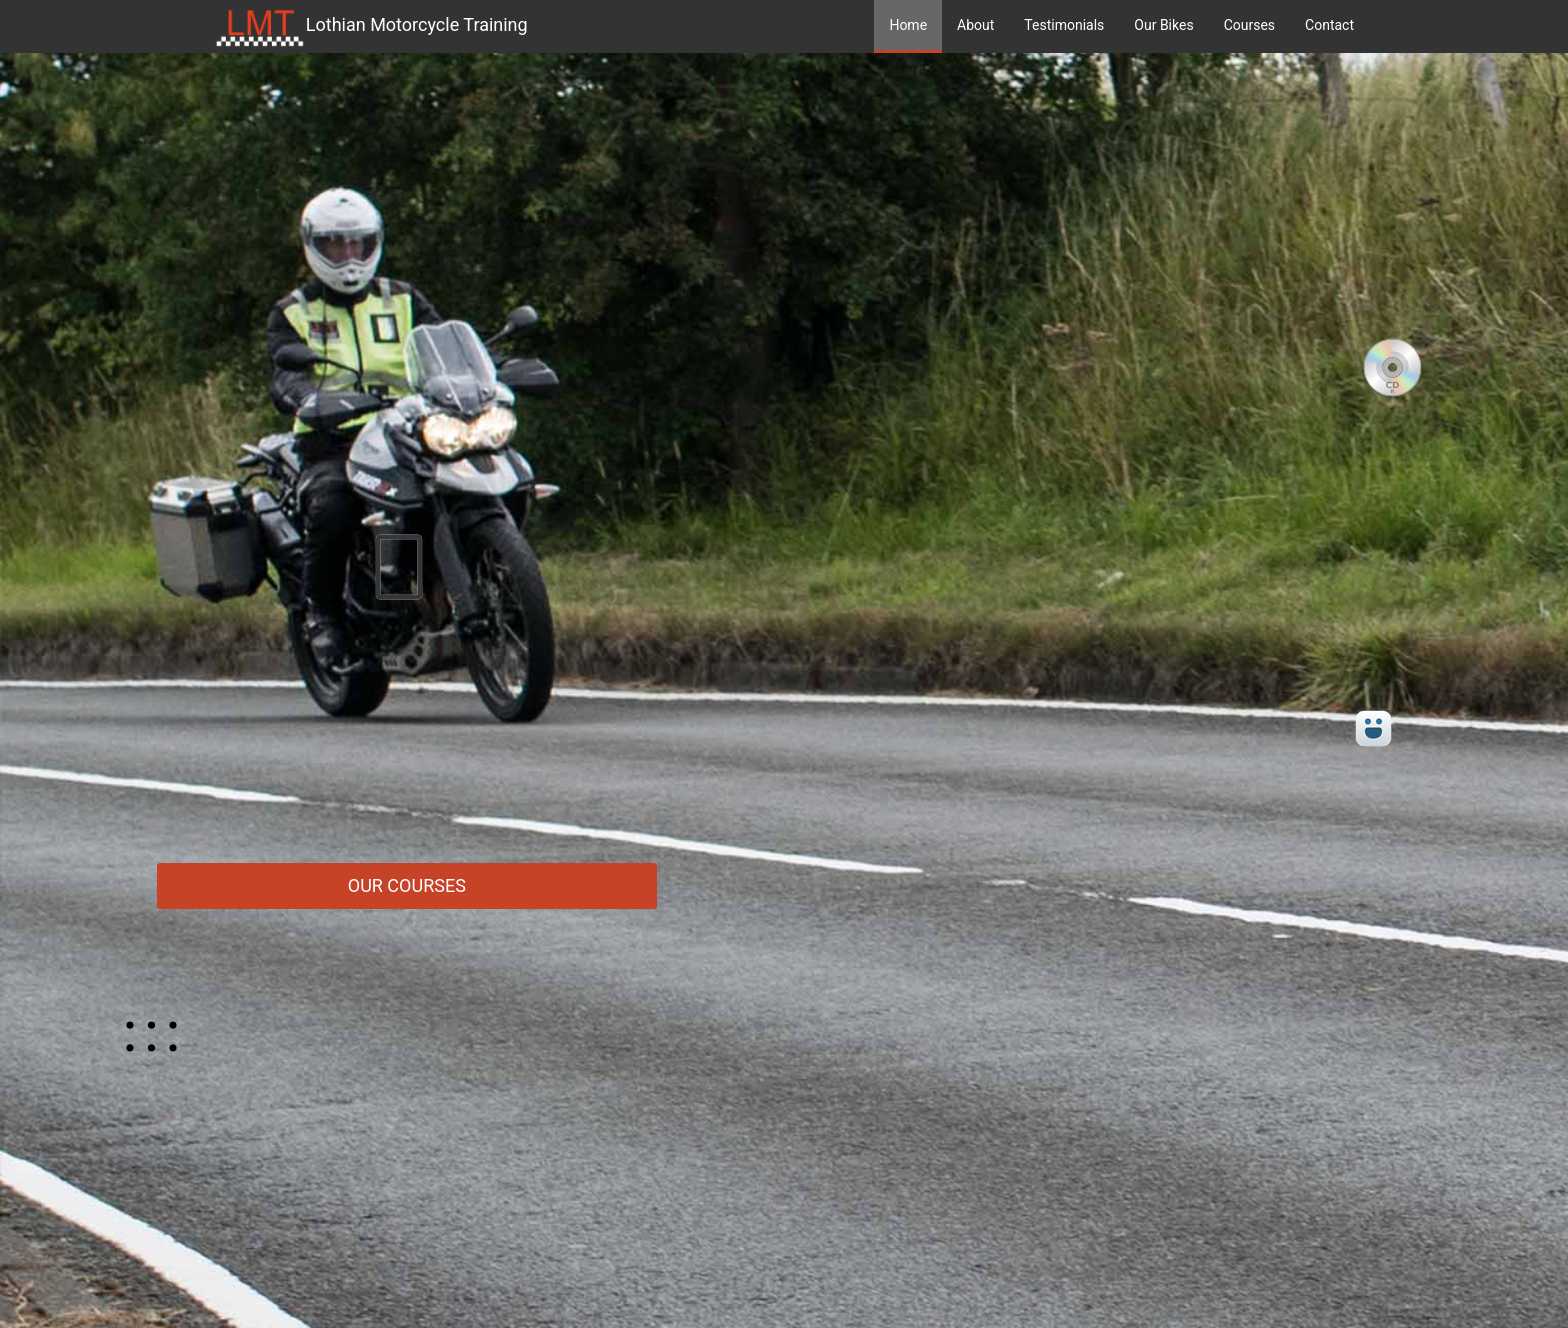 The image size is (1568, 1328). Describe the element at coordinates (151, 1036) in the screenshot. I see `drag to reorder or rearrange items` at that location.